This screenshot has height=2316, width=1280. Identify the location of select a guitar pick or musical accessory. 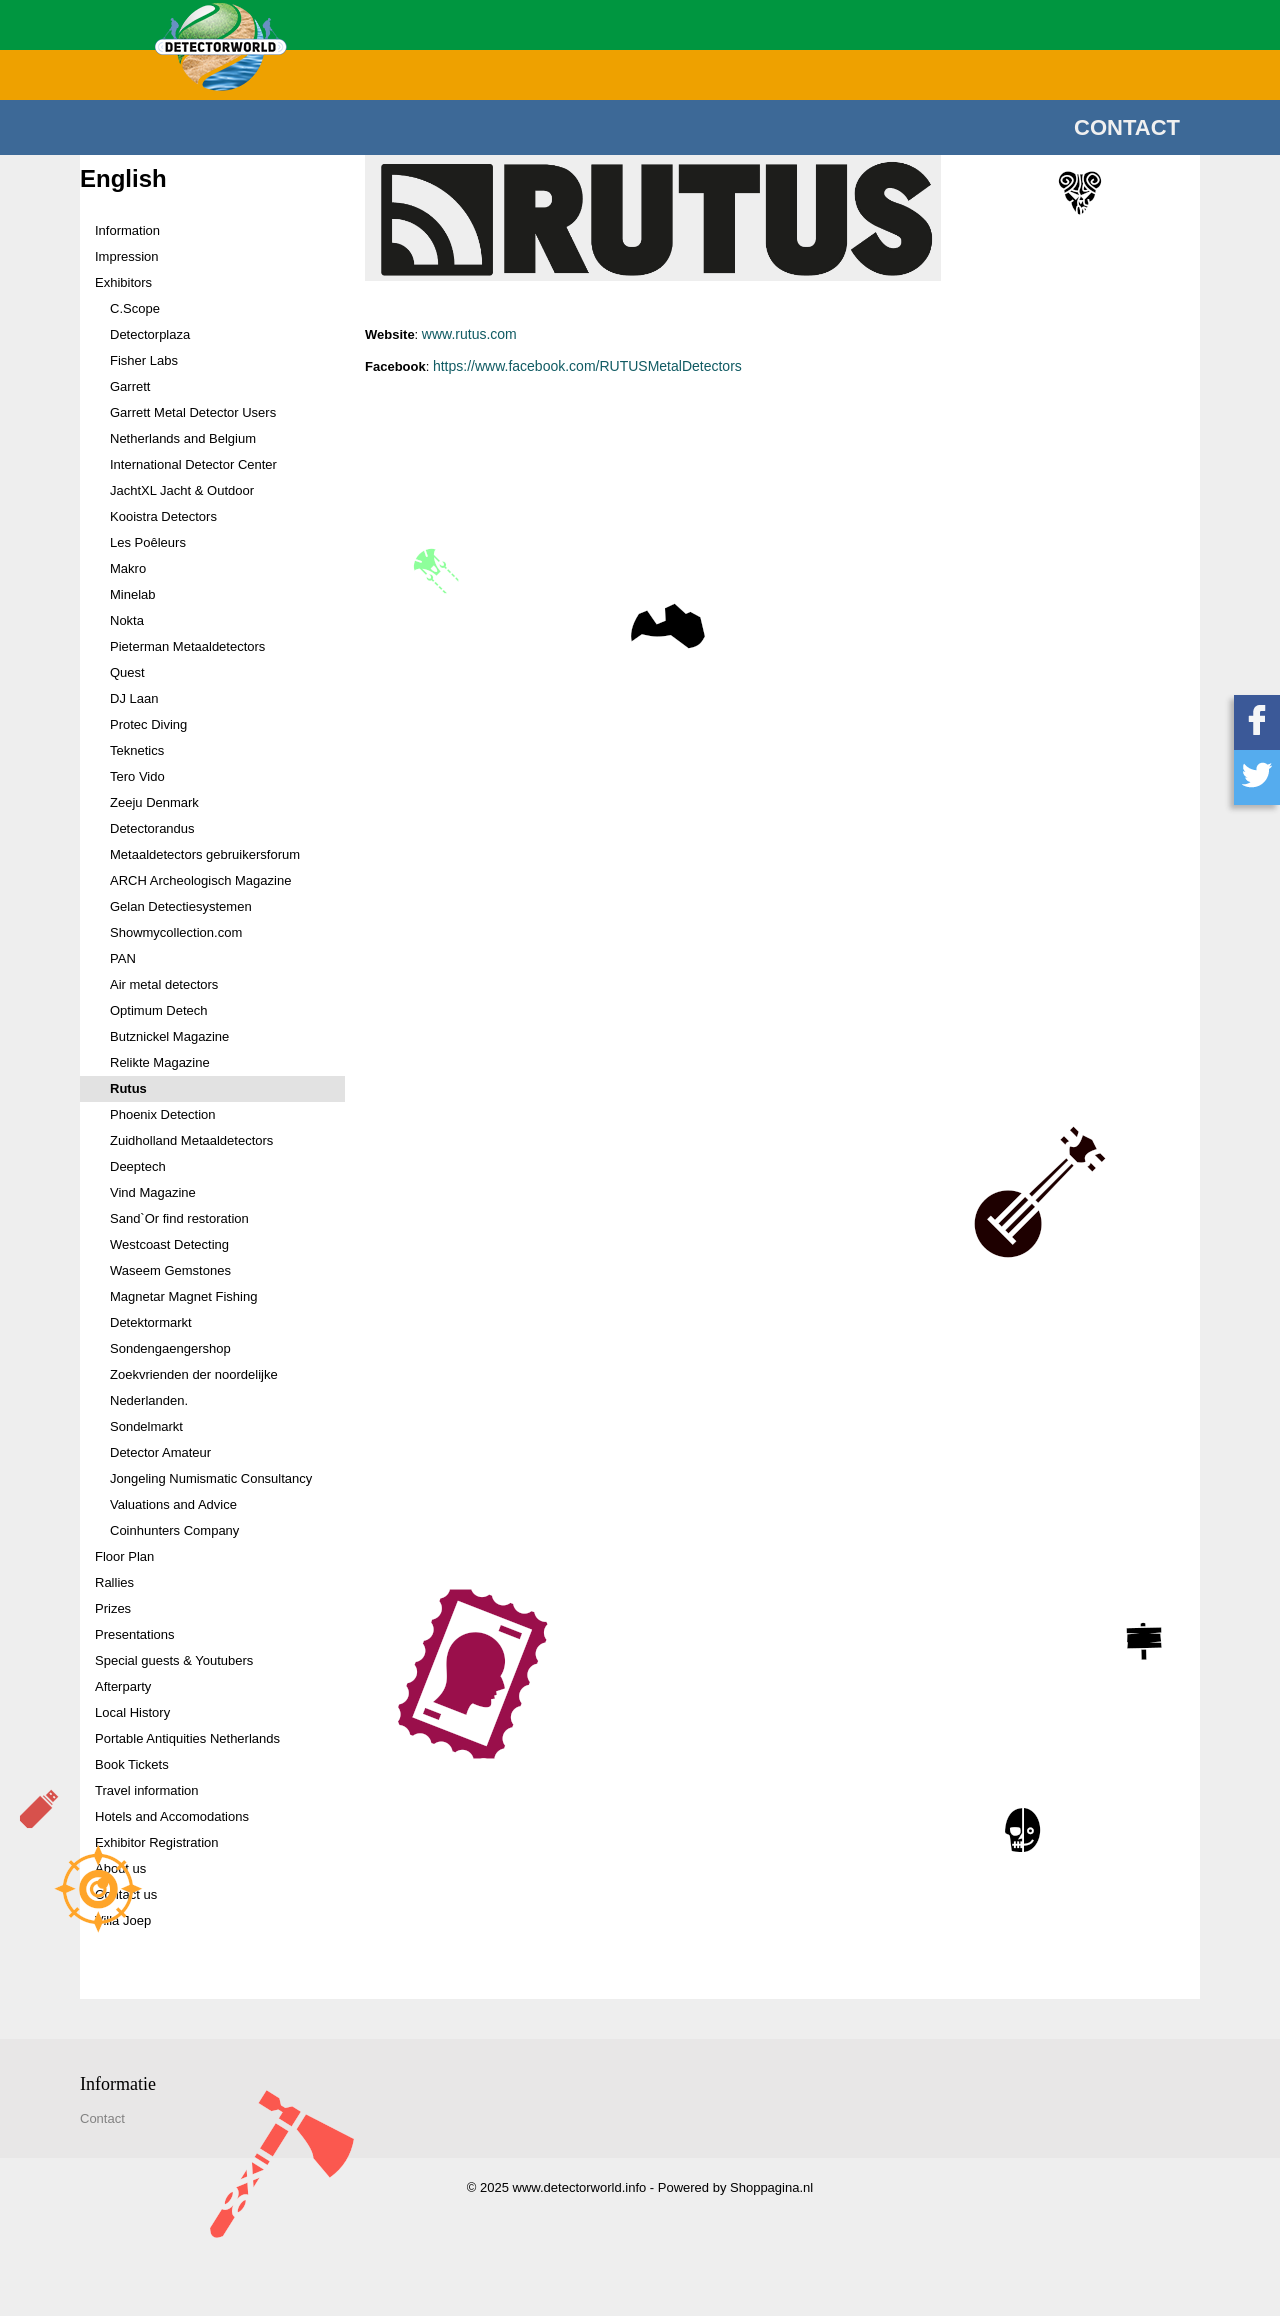
(1080, 193).